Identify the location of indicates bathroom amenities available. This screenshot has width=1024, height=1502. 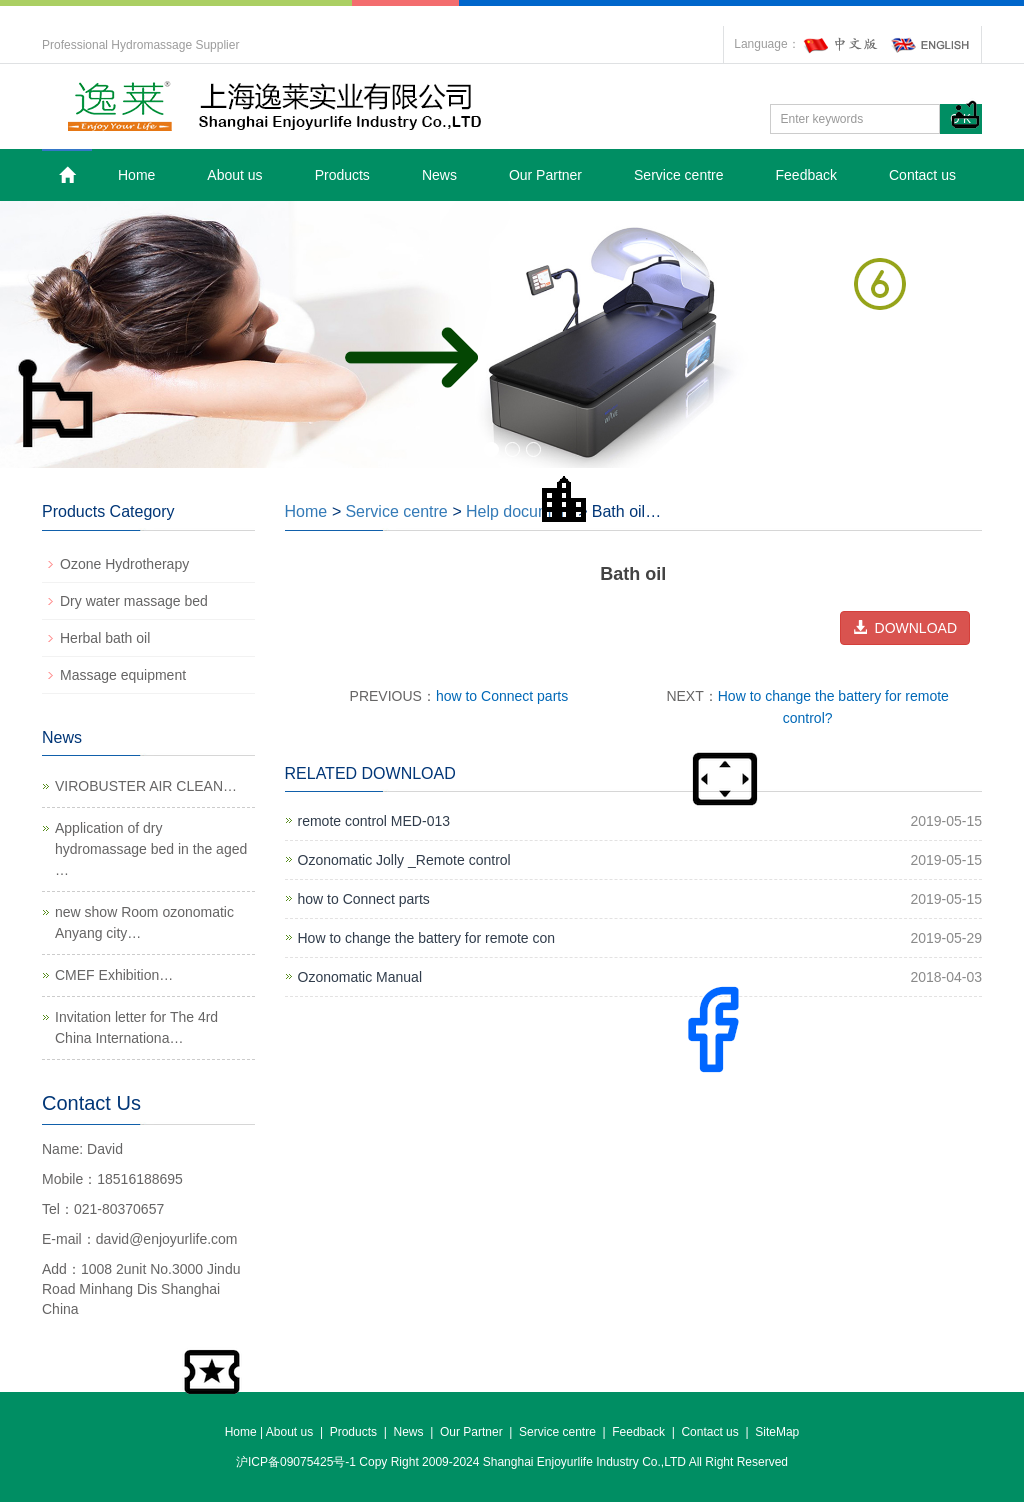
(965, 114).